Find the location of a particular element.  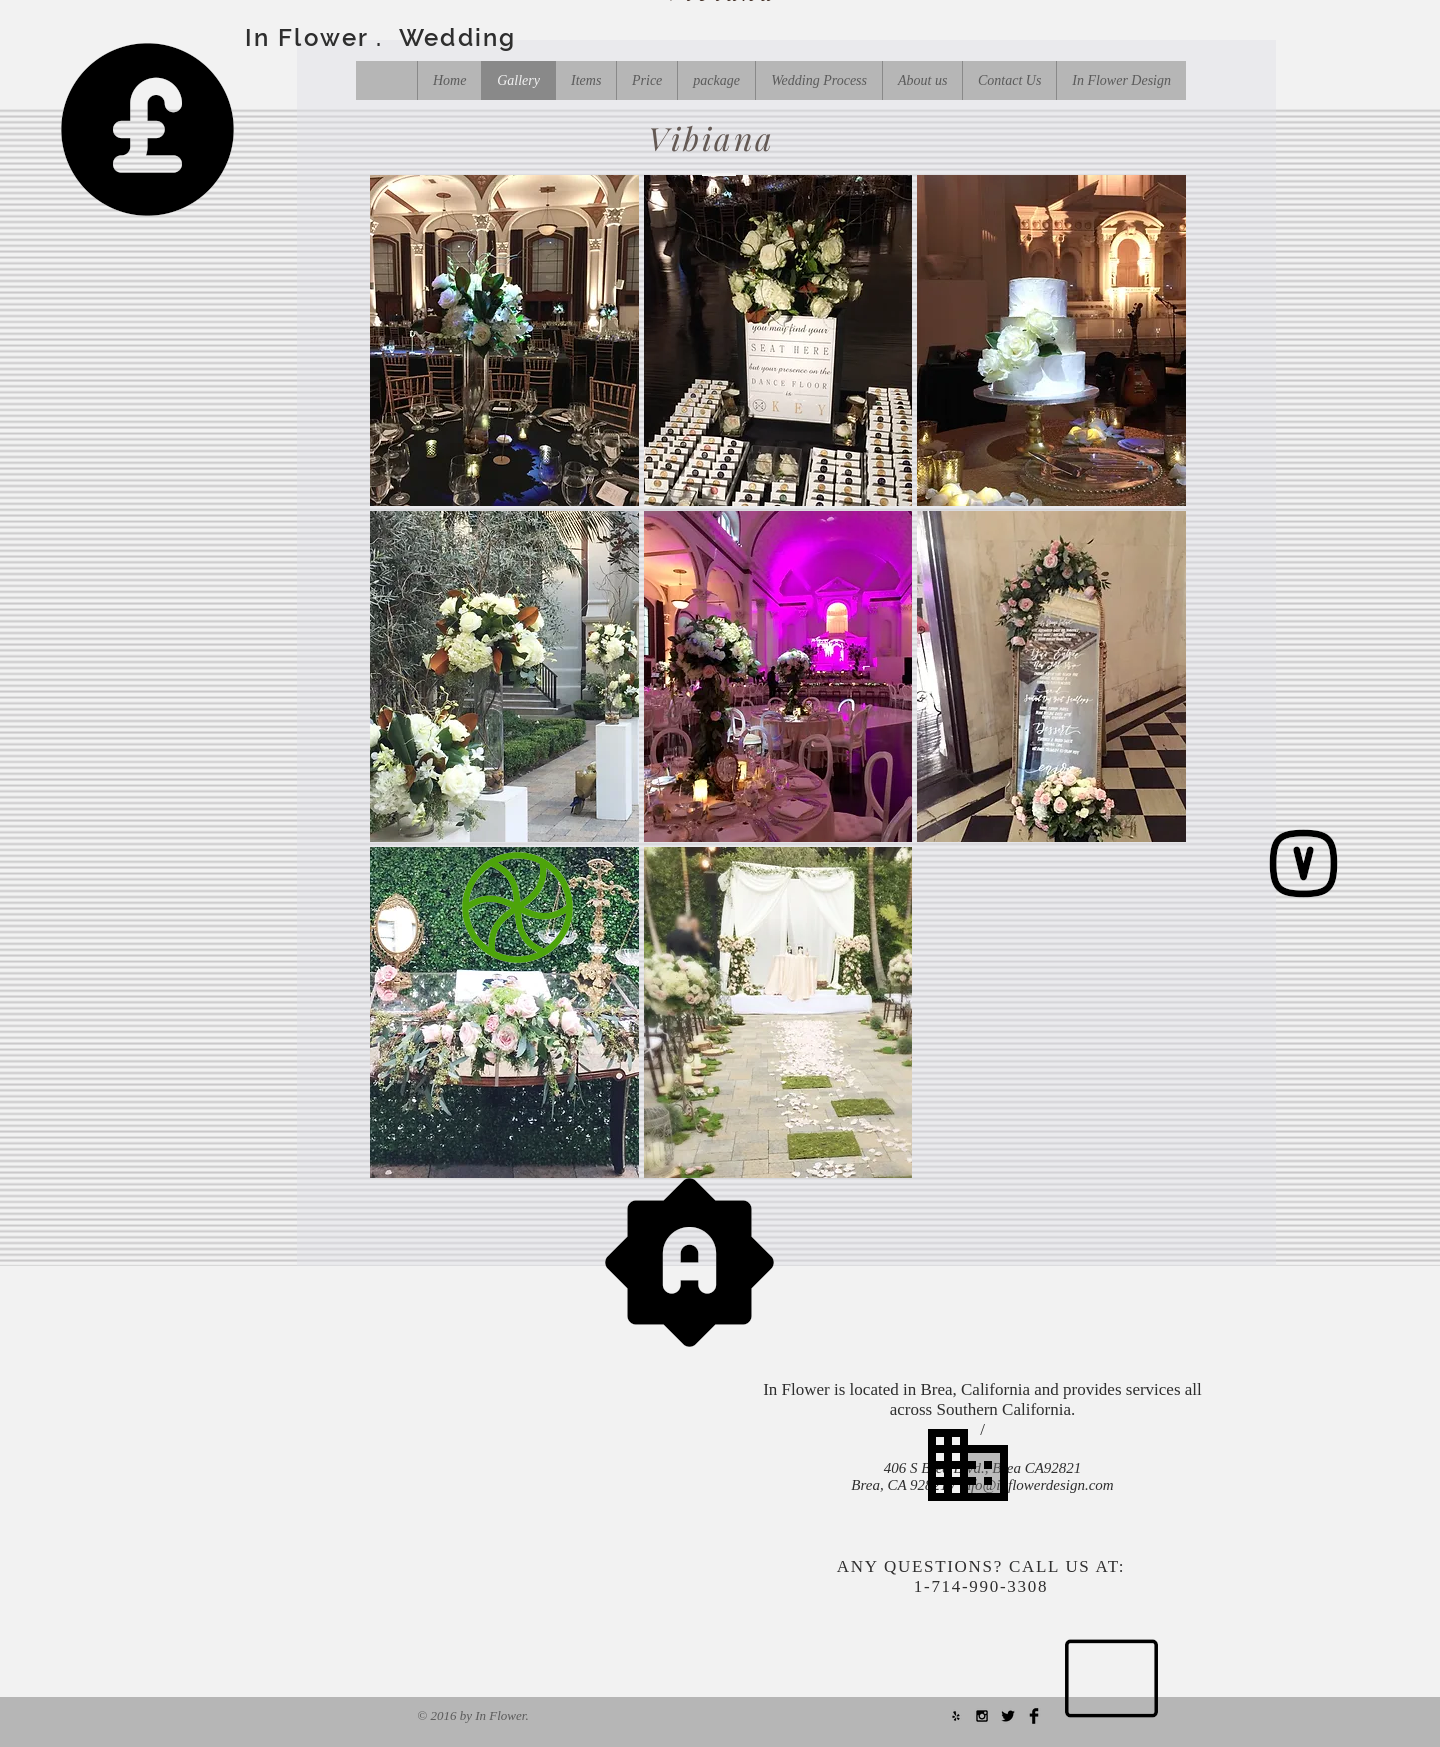

indicates a "v" label or category tag is located at coordinates (1303, 863).